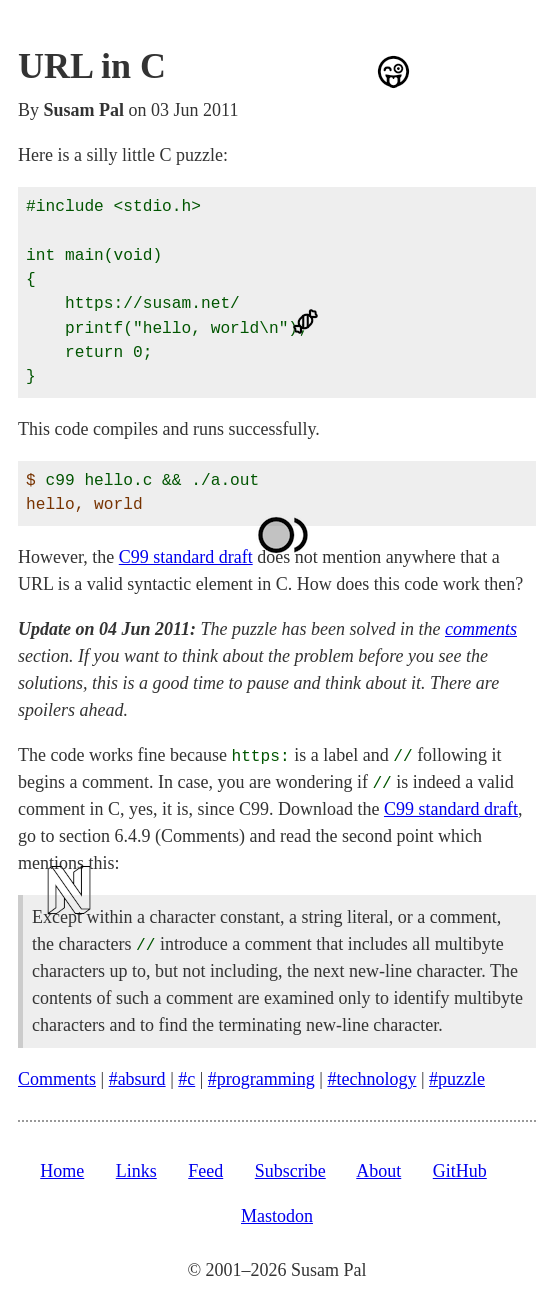  What do you see at coordinates (393, 71) in the screenshot?
I see `react with a playful or silly emoji` at bounding box center [393, 71].